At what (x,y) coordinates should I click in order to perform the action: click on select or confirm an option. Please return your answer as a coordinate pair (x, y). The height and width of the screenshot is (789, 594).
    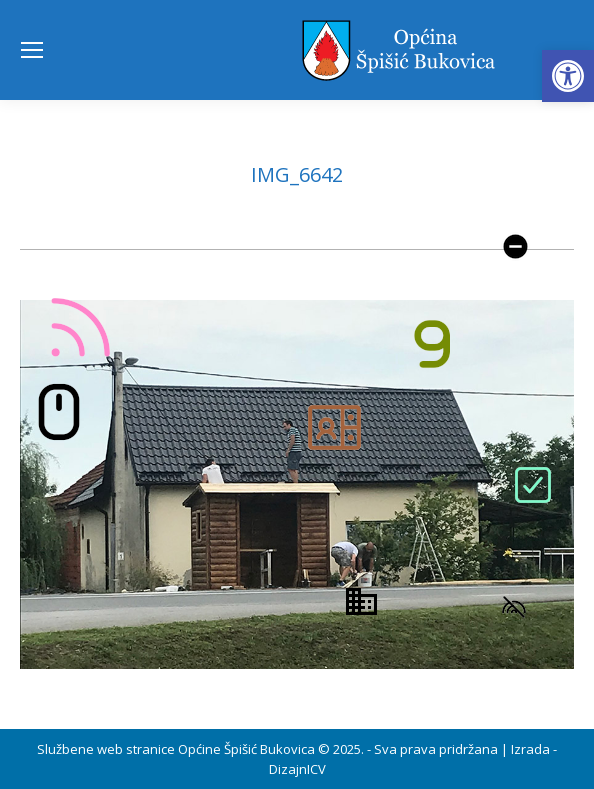
    Looking at the image, I should click on (533, 485).